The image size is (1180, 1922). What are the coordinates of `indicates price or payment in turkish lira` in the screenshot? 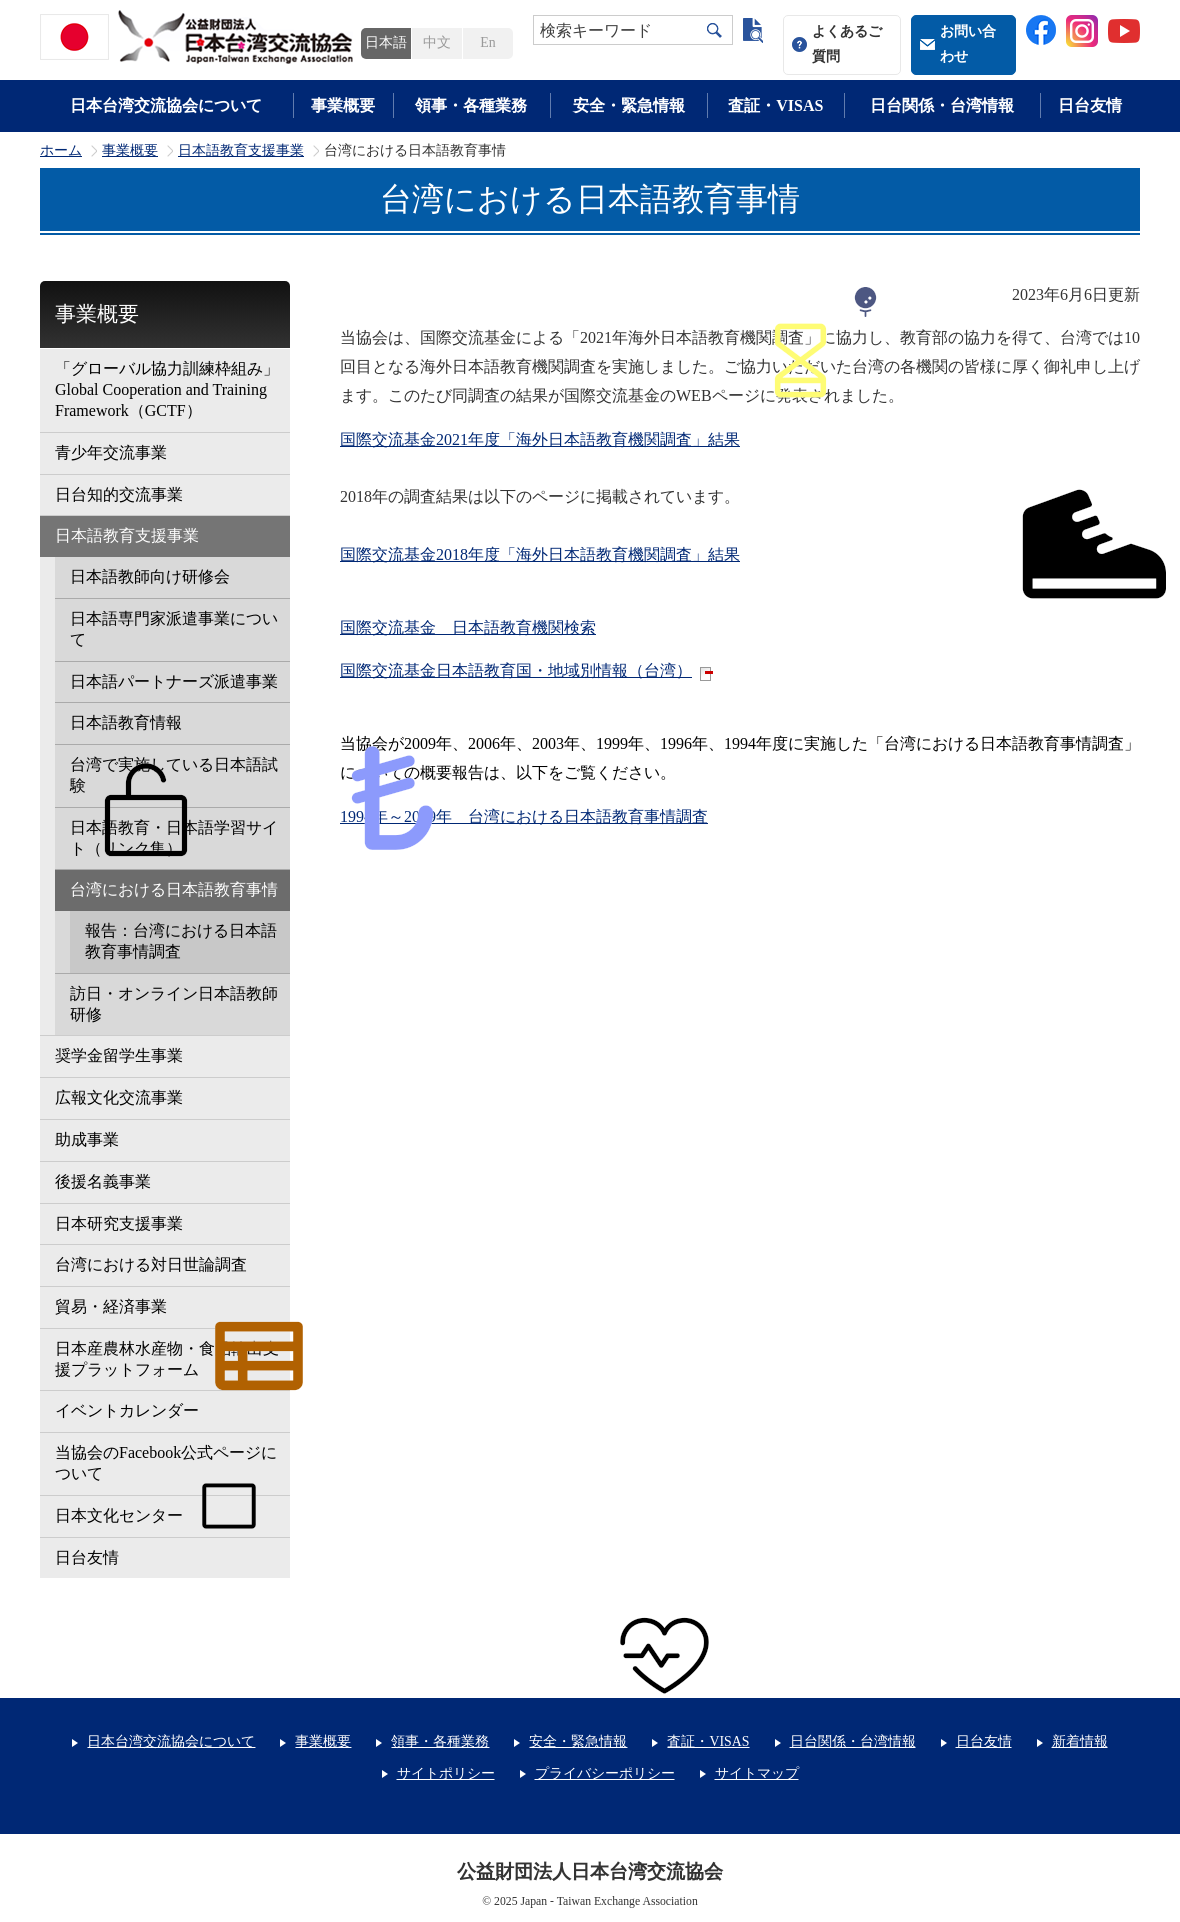 It's located at (387, 798).